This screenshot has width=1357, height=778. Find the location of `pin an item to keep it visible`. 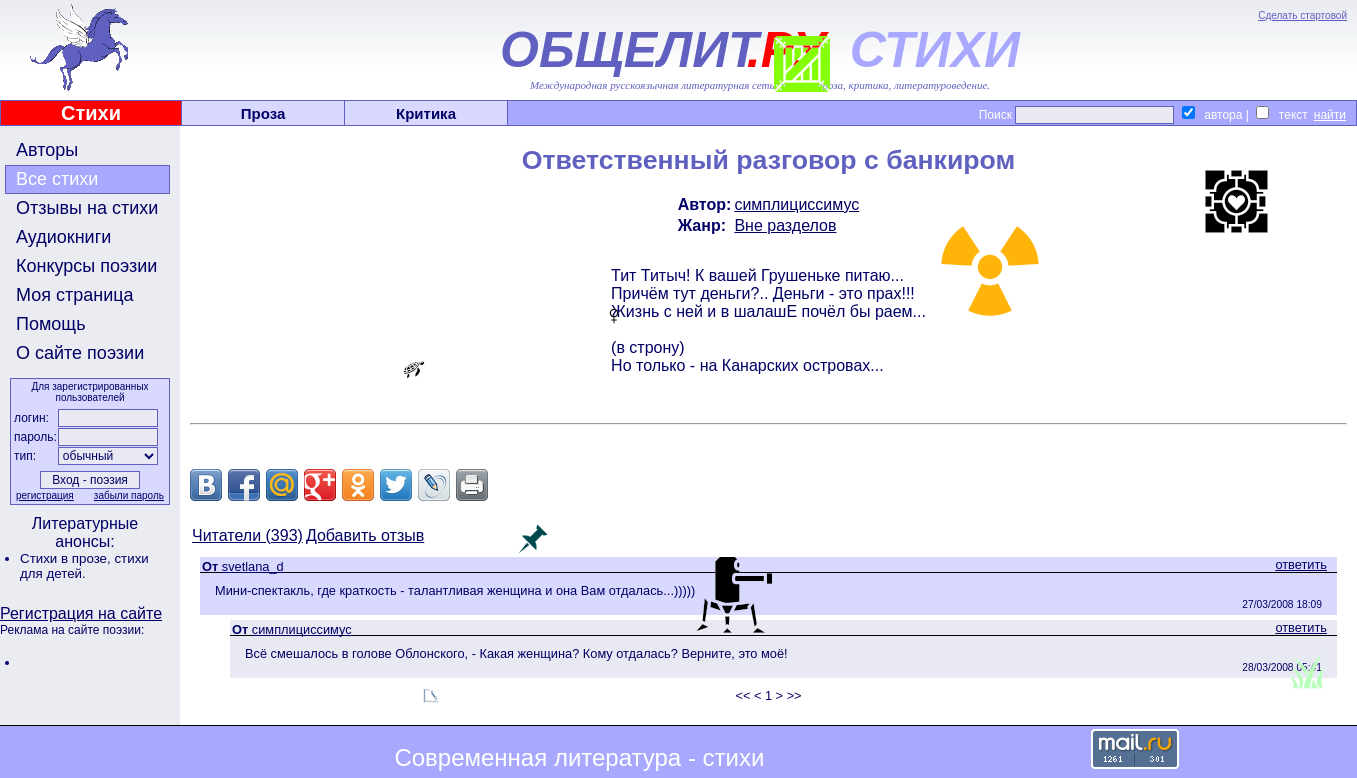

pin an item to keep it visible is located at coordinates (533, 539).